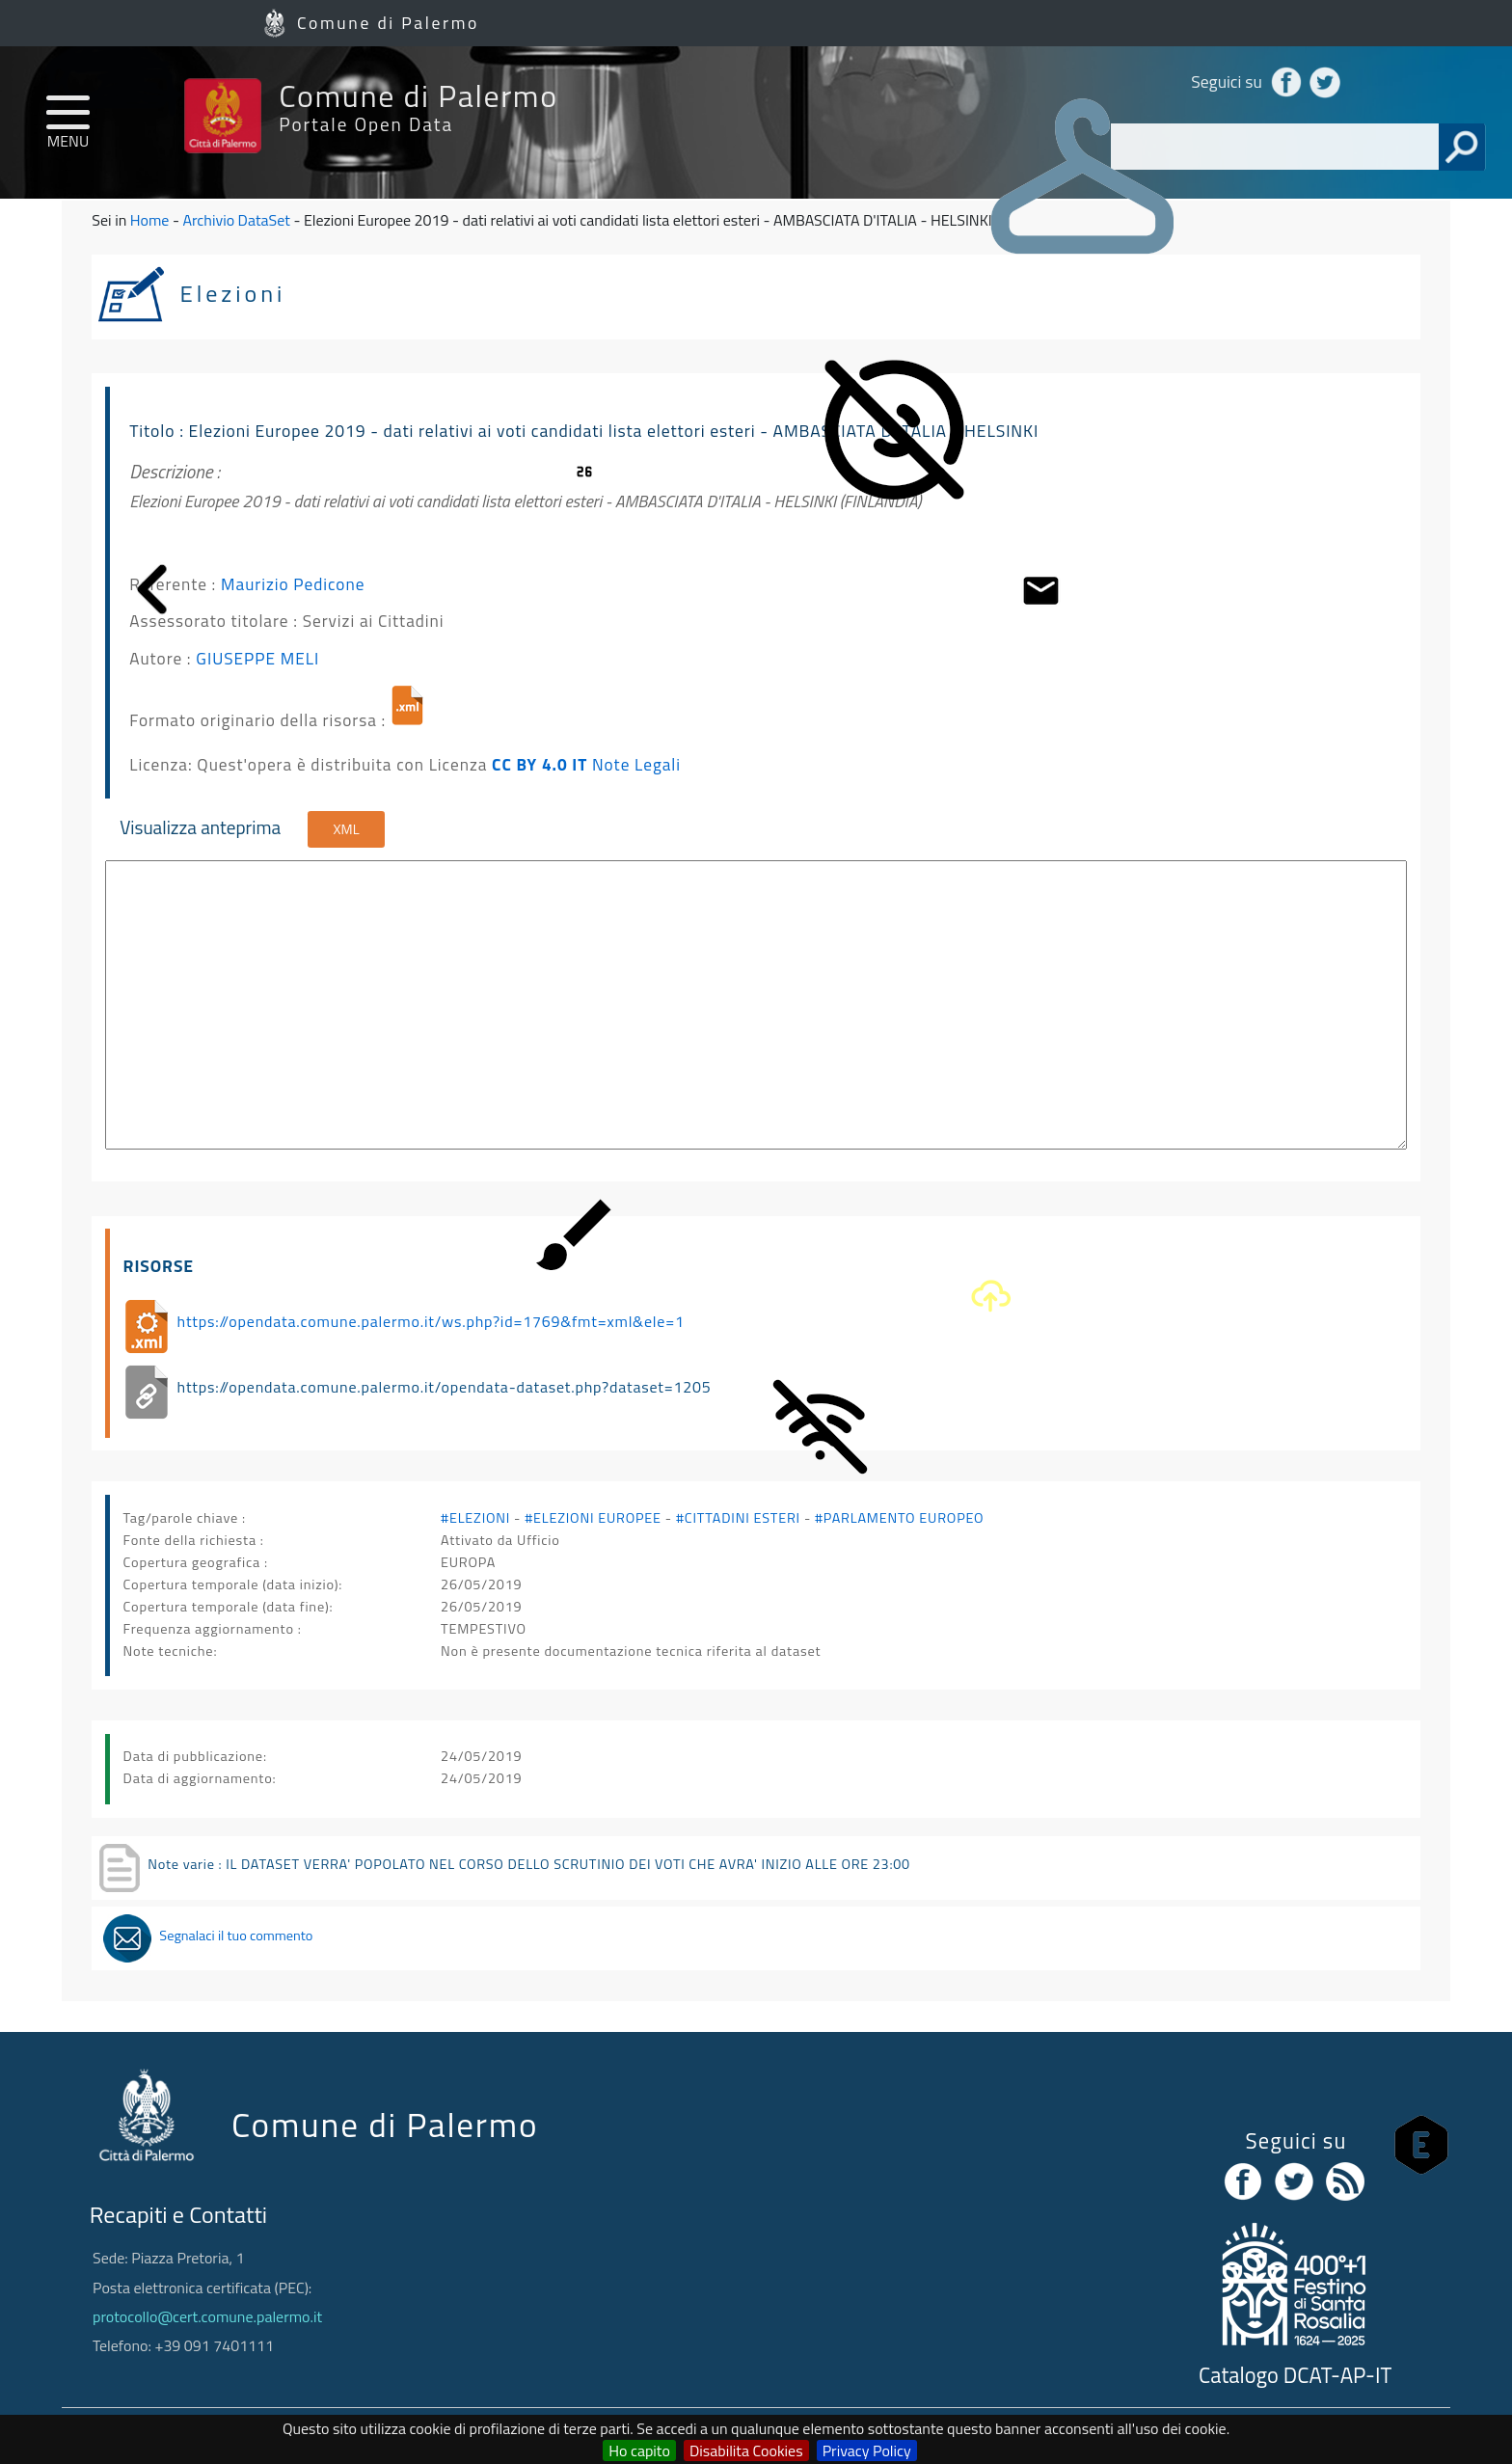  What do you see at coordinates (1040, 590) in the screenshot?
I see `open your inbox or email messages` at bounding box center [1040, 590].